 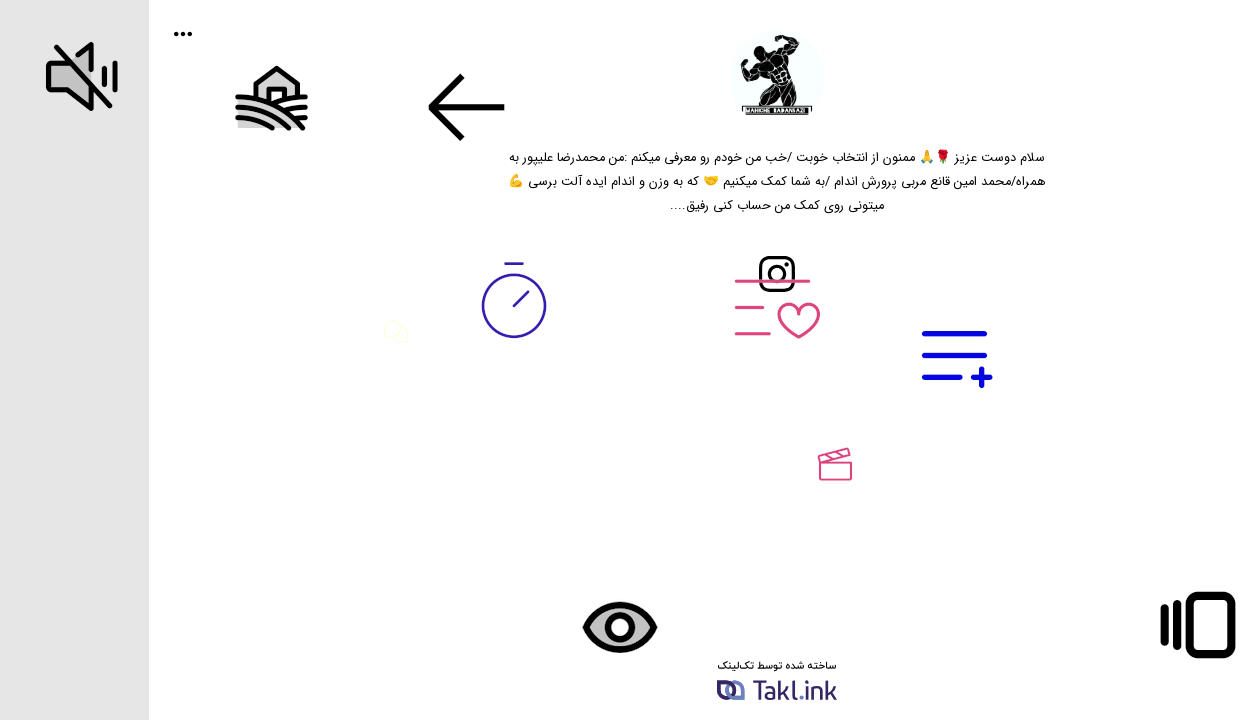 I want to click on access video or movie content, so click(x=835, y=465).